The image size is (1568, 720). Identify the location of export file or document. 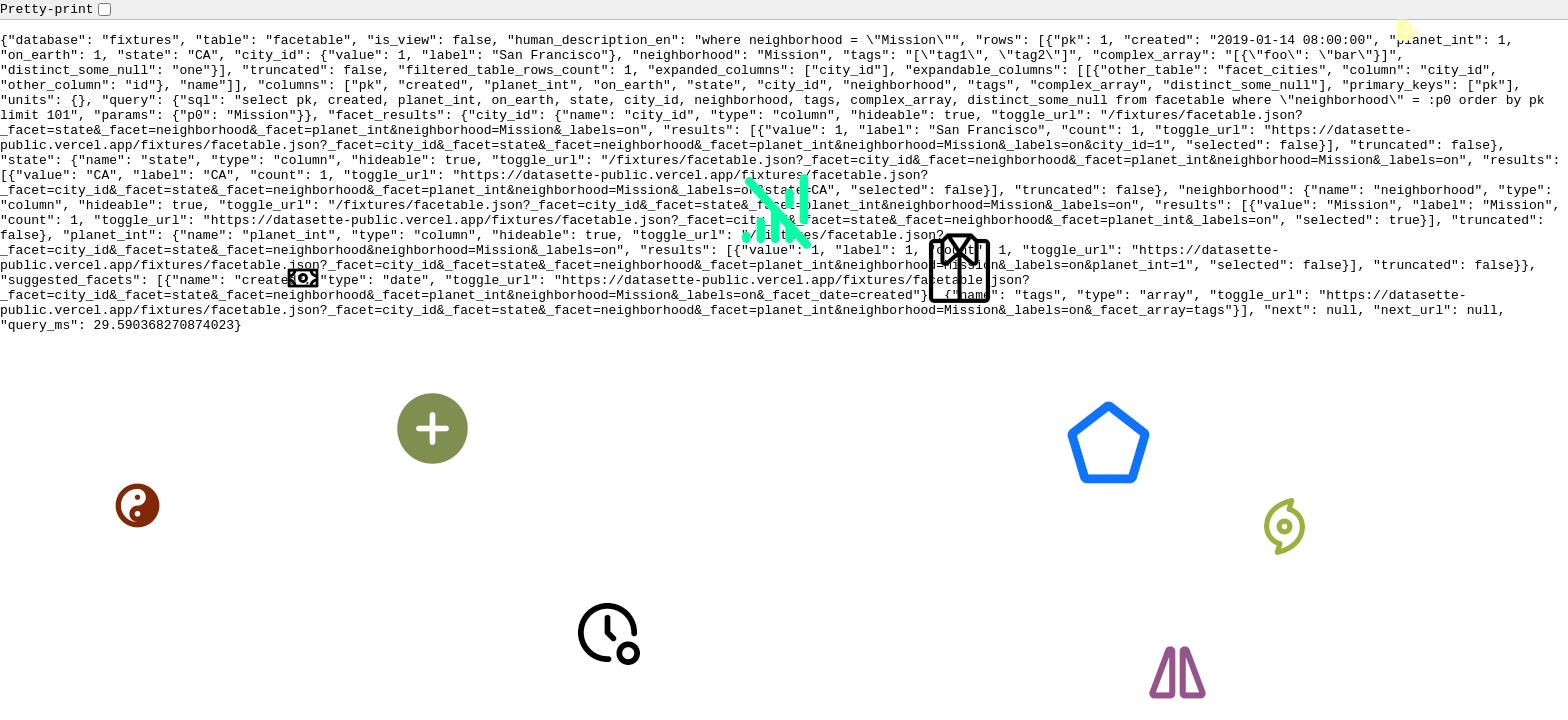
(1407, 30).